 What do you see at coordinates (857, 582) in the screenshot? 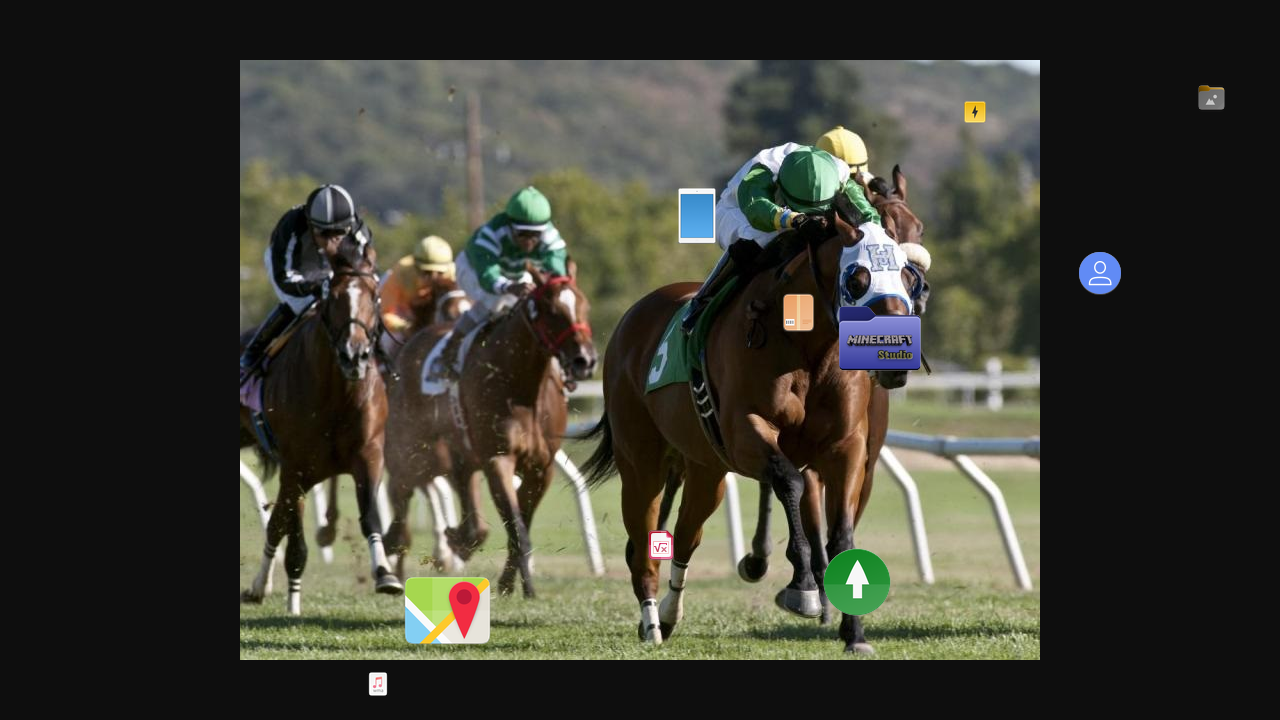
I see `indicates a software update is available` at bounding box center [857, 582].